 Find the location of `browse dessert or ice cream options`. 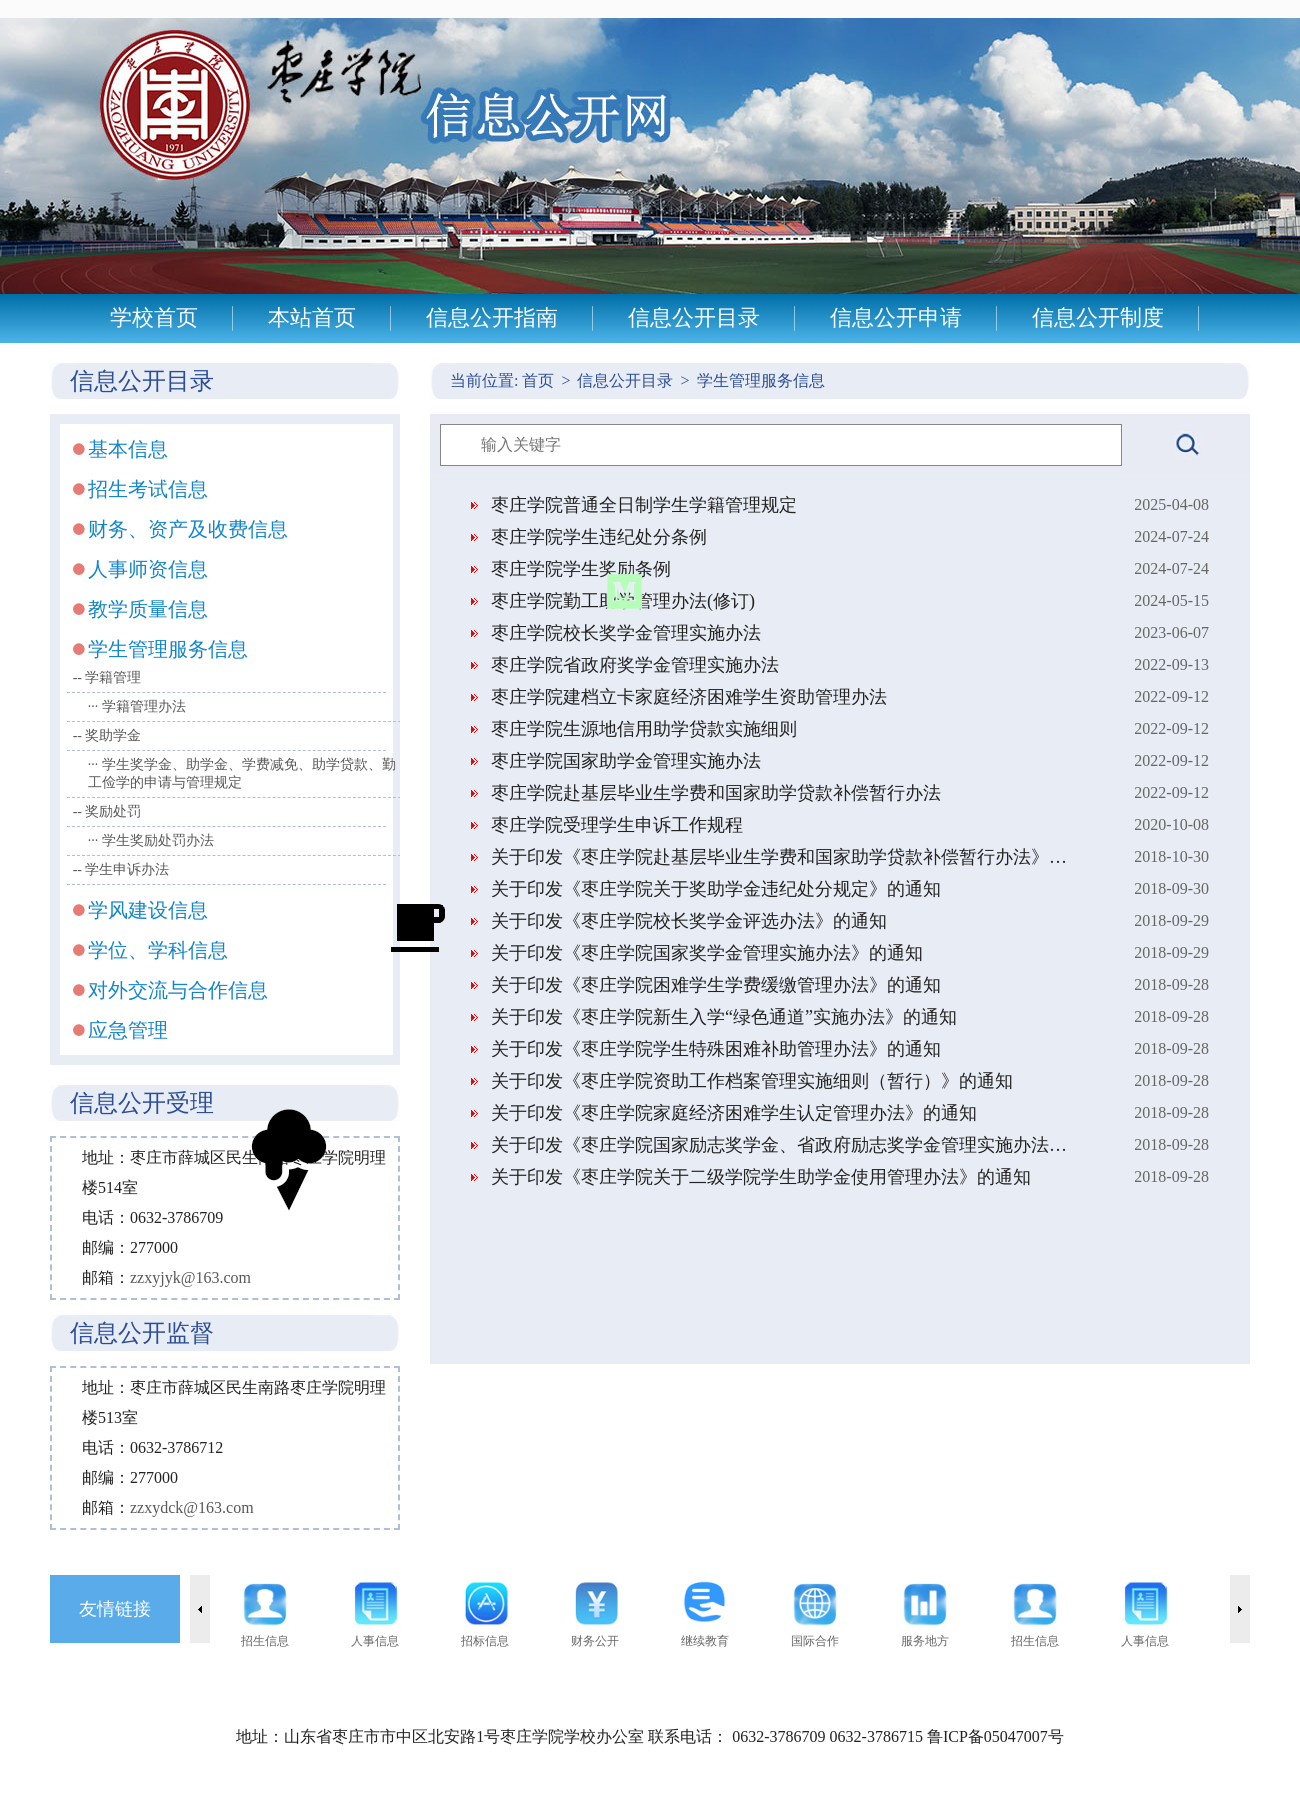

browse dessert or ice cream options is located at coordinates (289, 1160).